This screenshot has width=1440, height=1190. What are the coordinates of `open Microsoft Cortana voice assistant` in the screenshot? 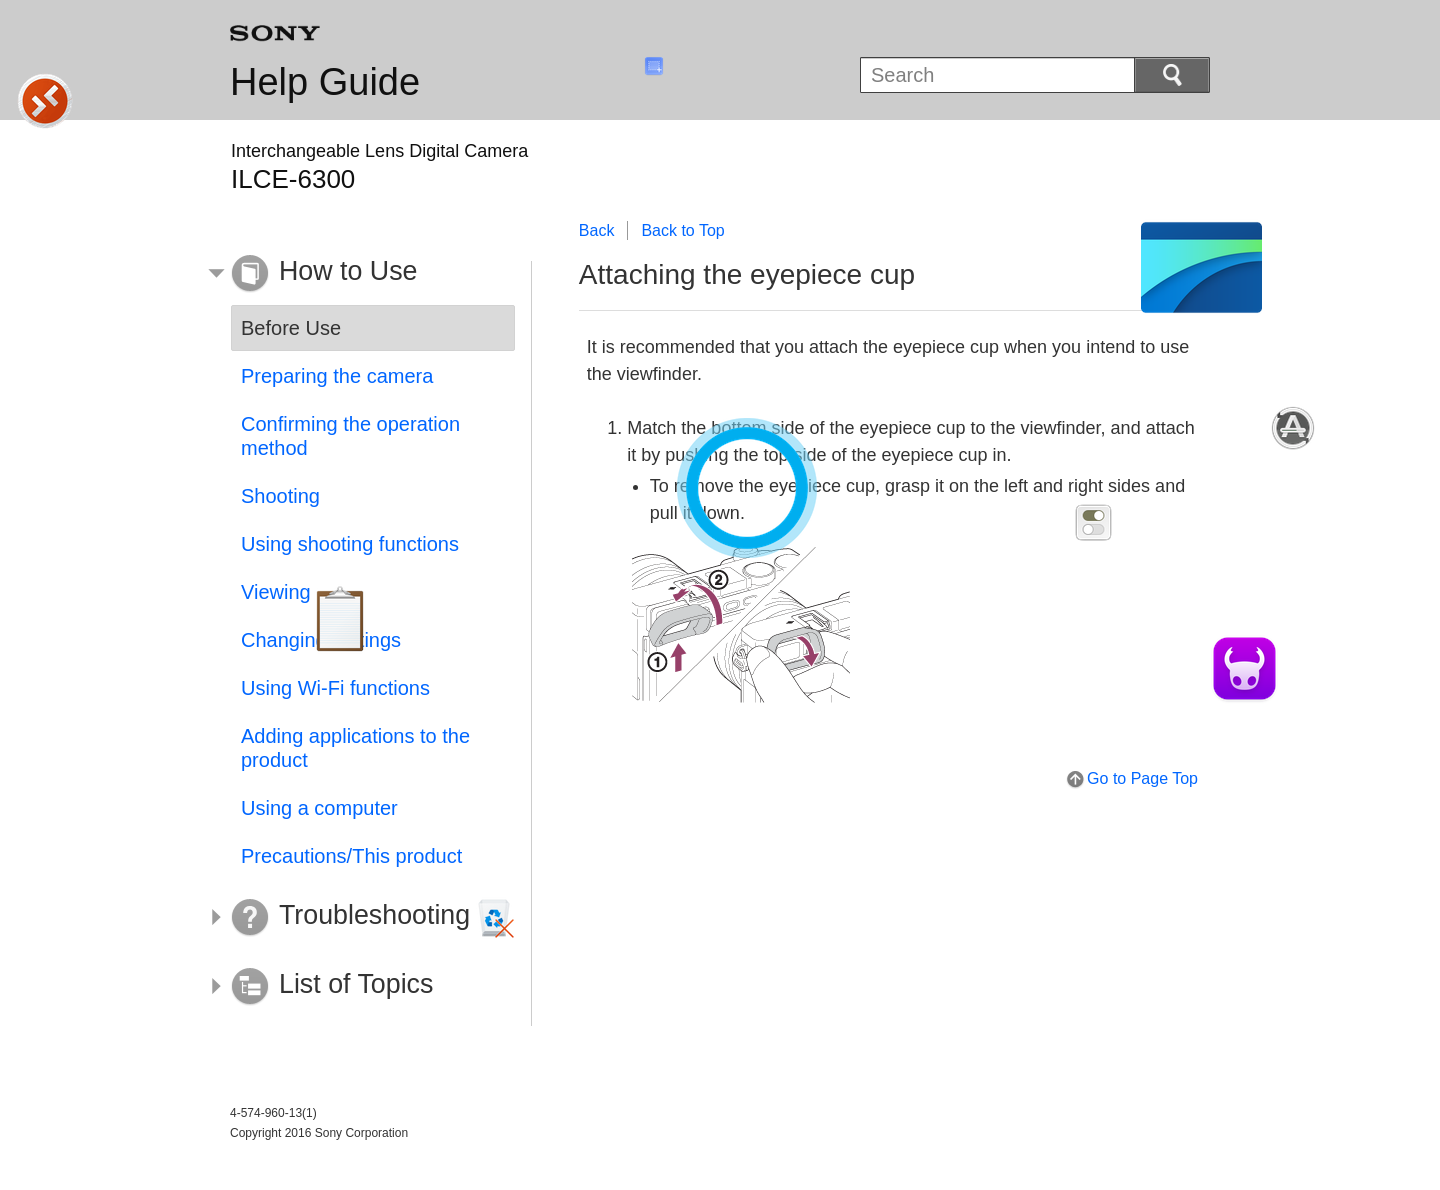 It's located at (747, 488).